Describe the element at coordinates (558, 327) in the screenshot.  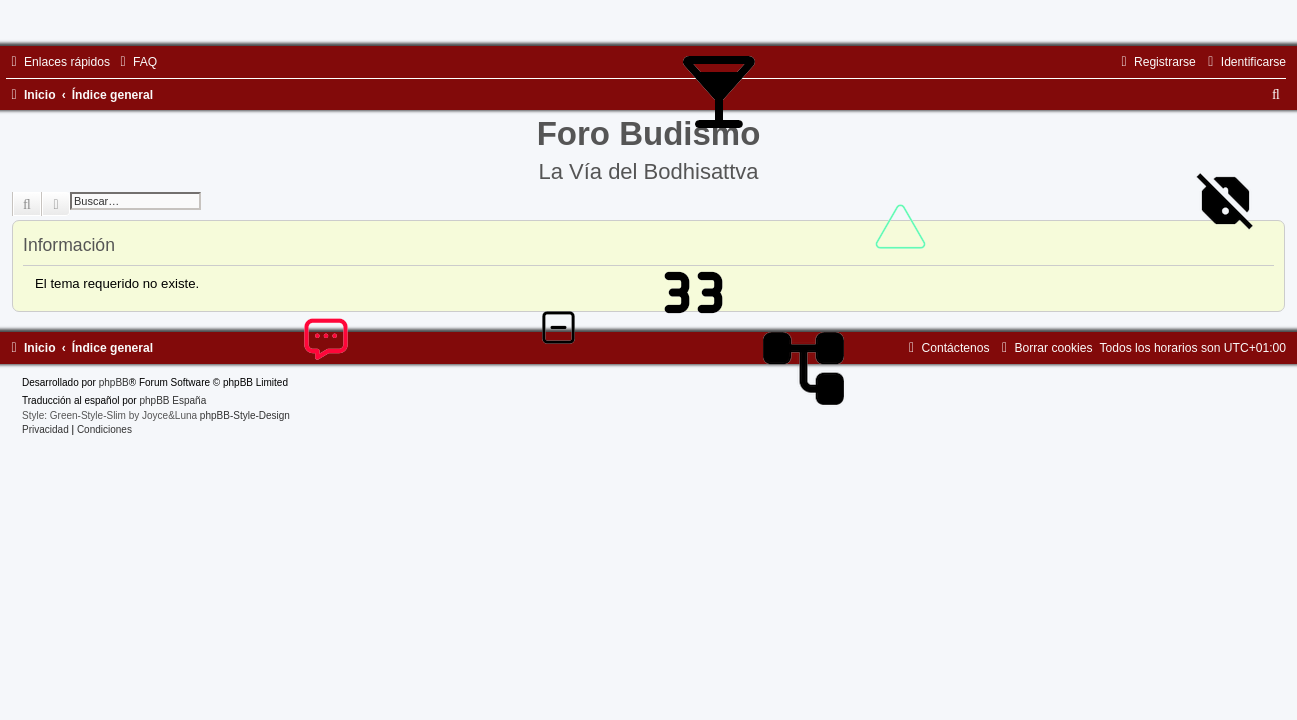
I see `remove an item from a list or selection` at that location.